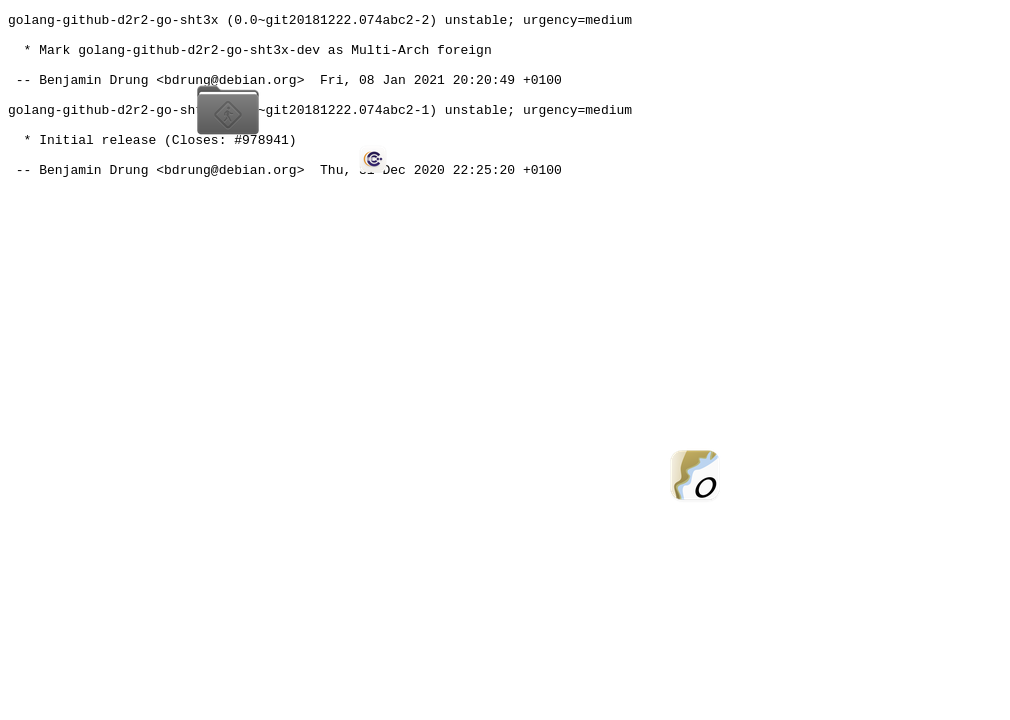 This screenshot has height=720, width=1010. I want to click on launch eclipse cdt development environment, so click(373, 159).